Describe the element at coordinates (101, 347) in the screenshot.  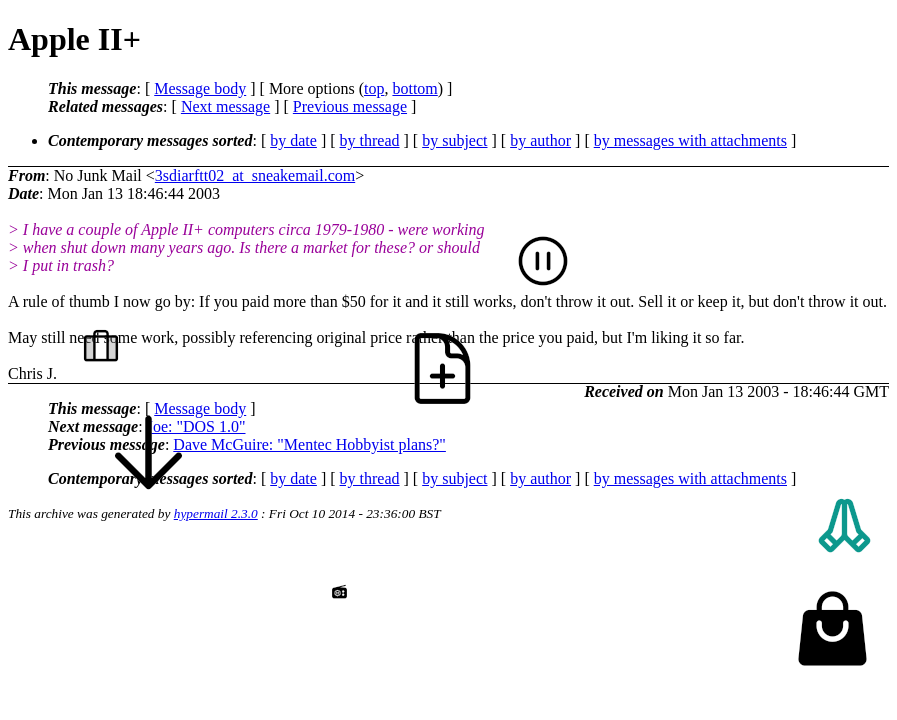
I see `access travel or trip planning features` at that location.